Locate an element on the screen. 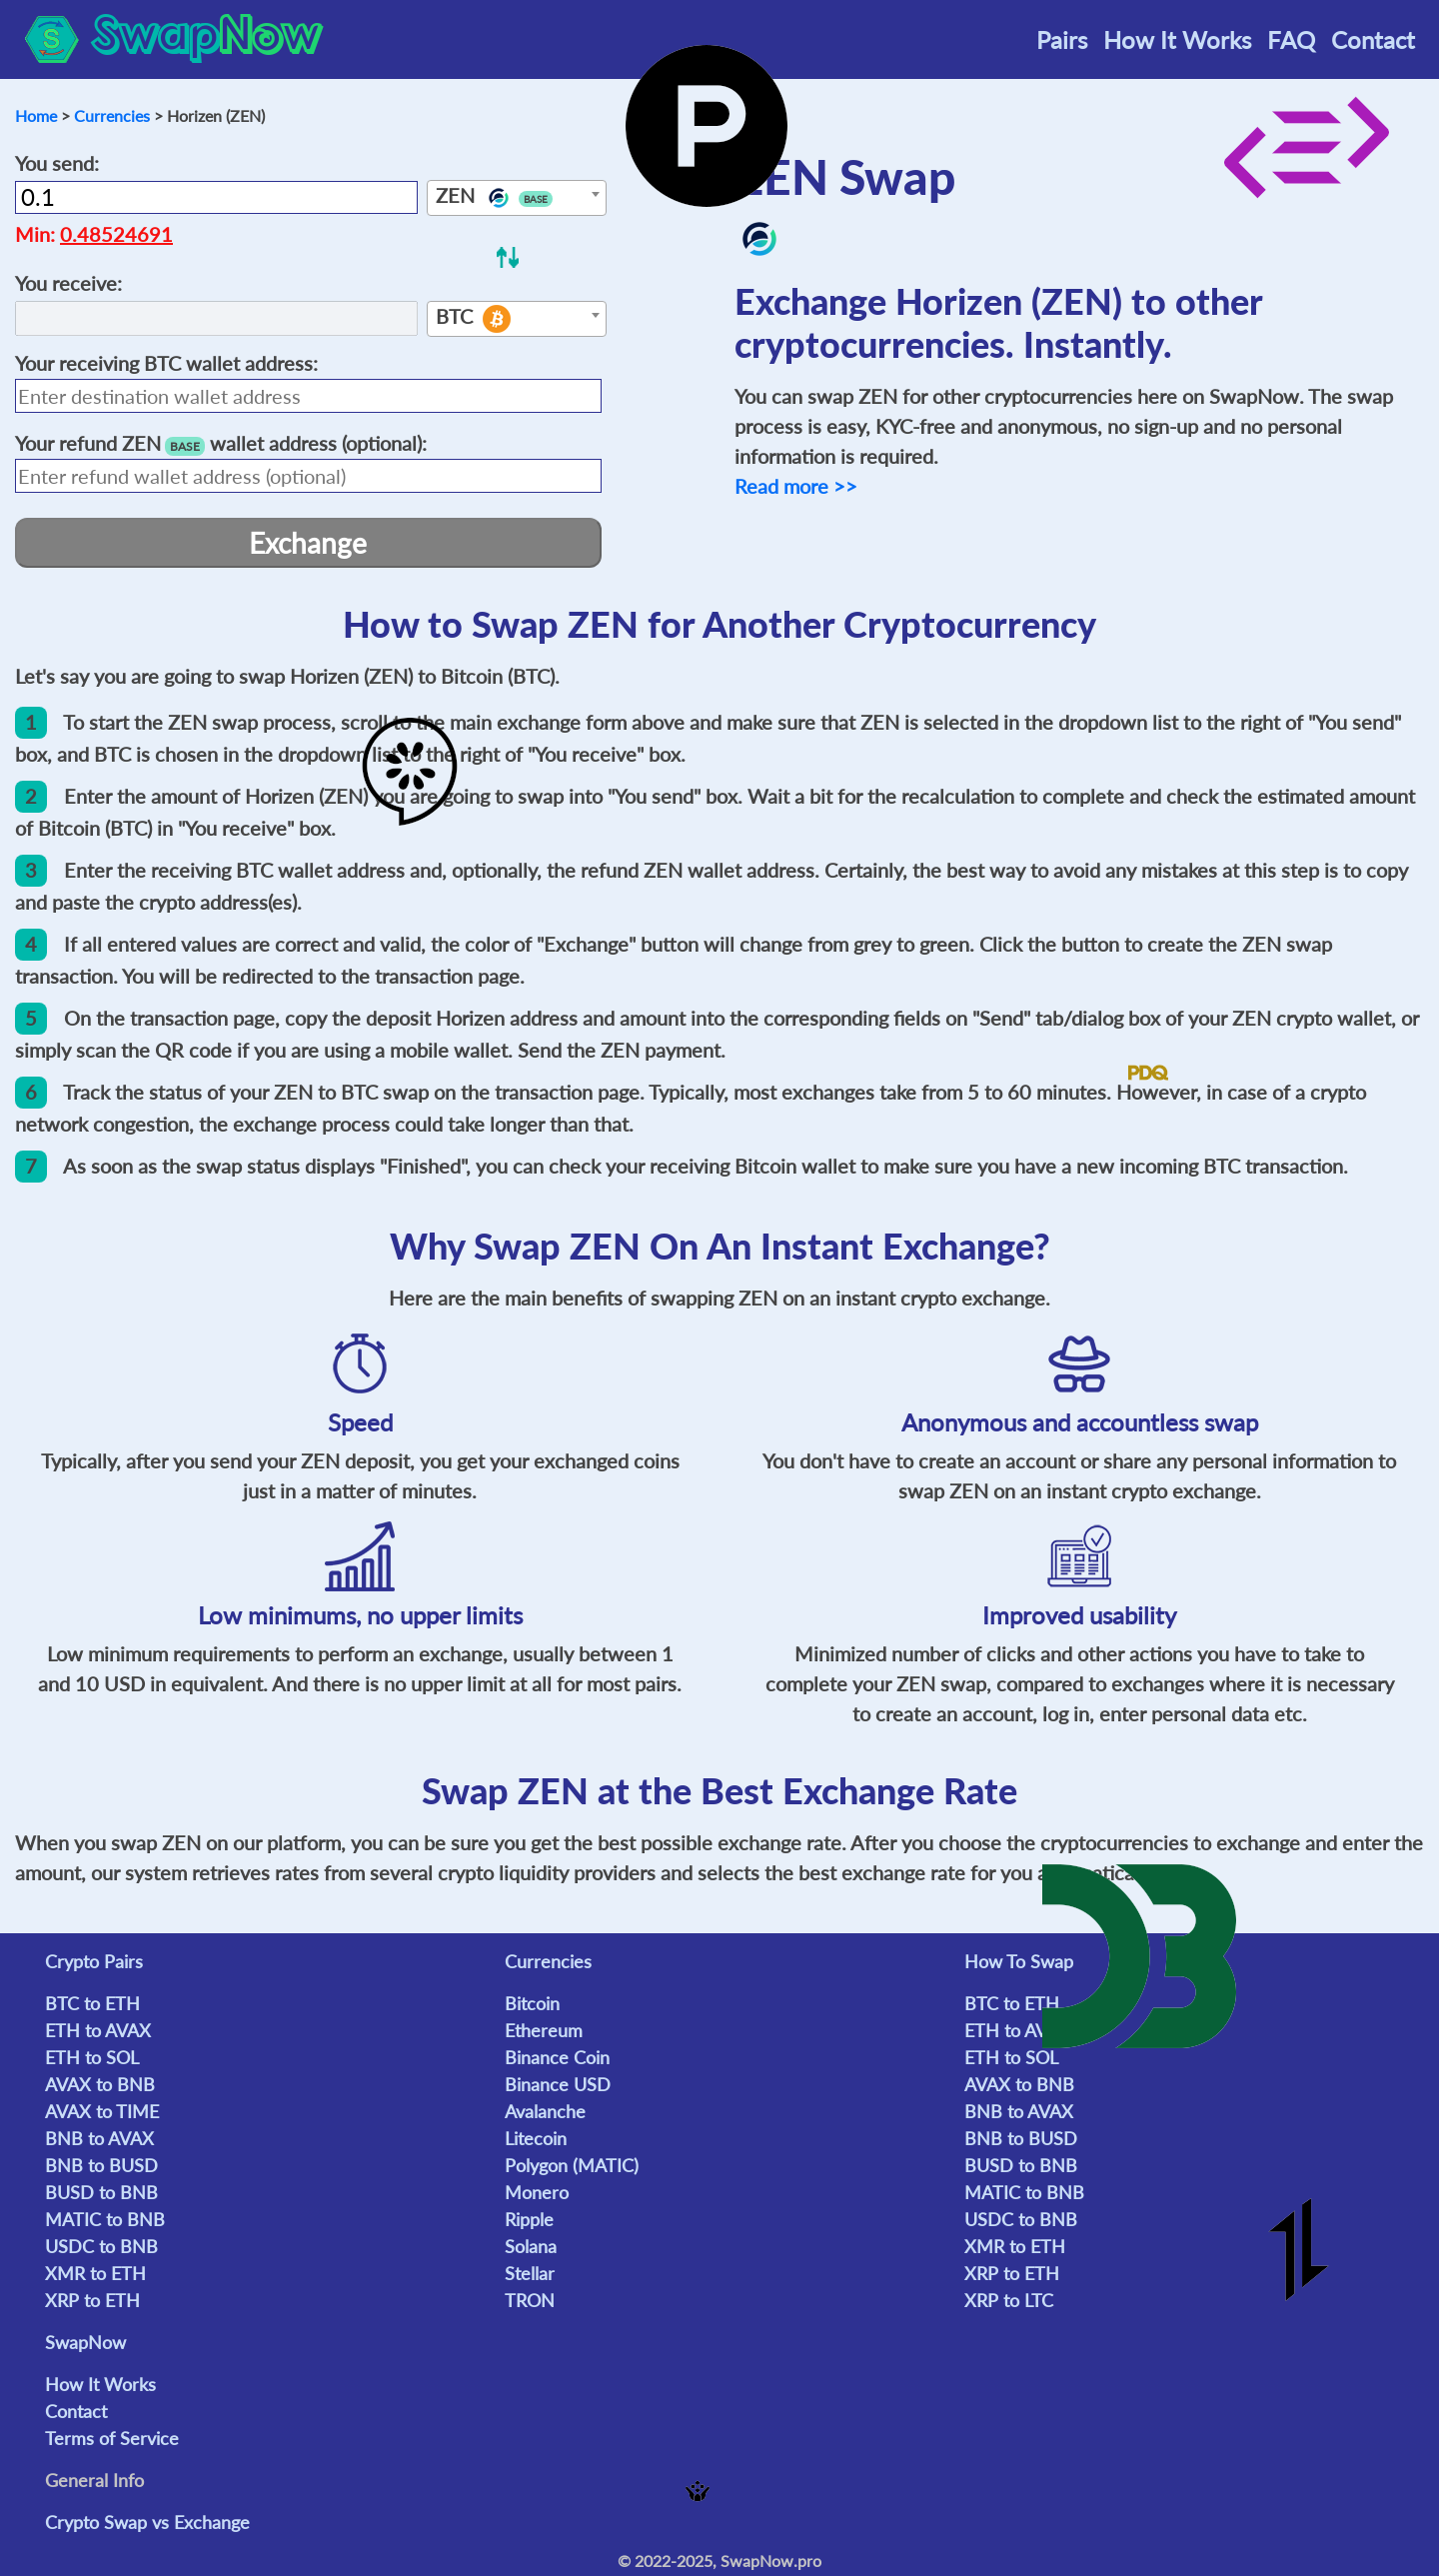  visit Product Hunt website is located at coordinates (707, 126).